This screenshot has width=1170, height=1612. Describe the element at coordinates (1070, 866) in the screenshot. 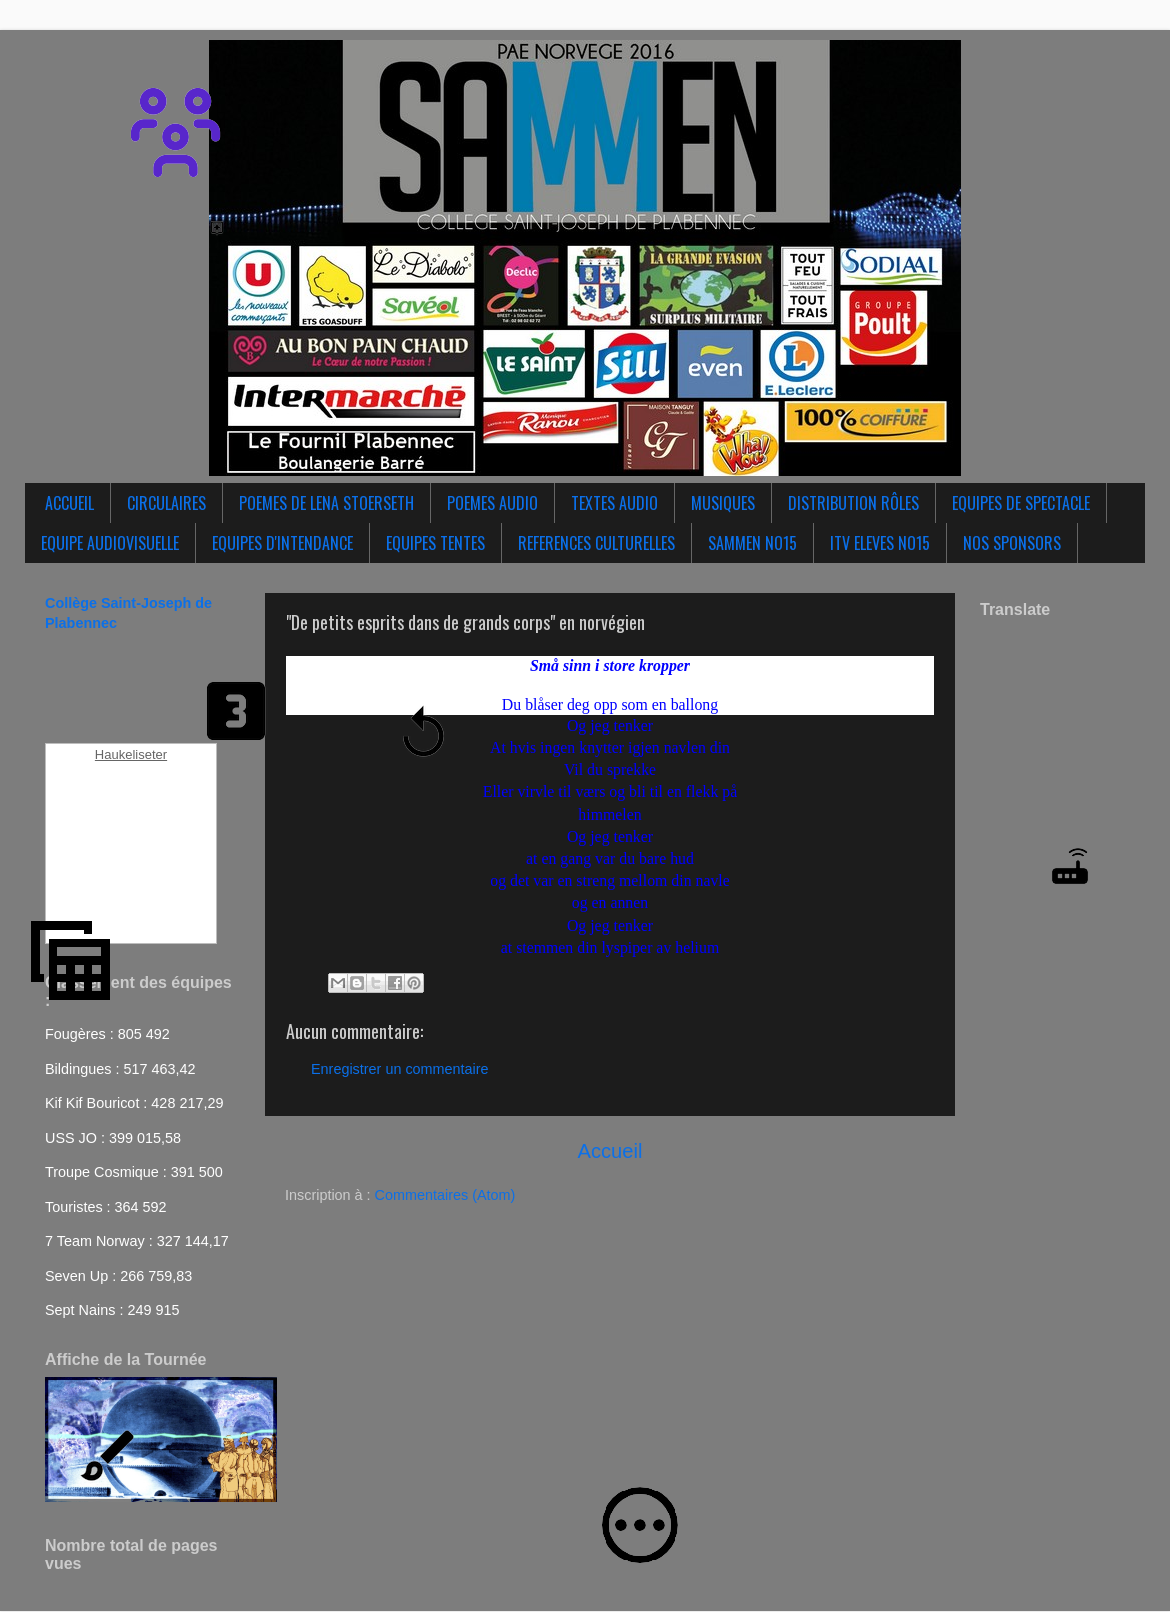

I see `access router or network settings` at that location.